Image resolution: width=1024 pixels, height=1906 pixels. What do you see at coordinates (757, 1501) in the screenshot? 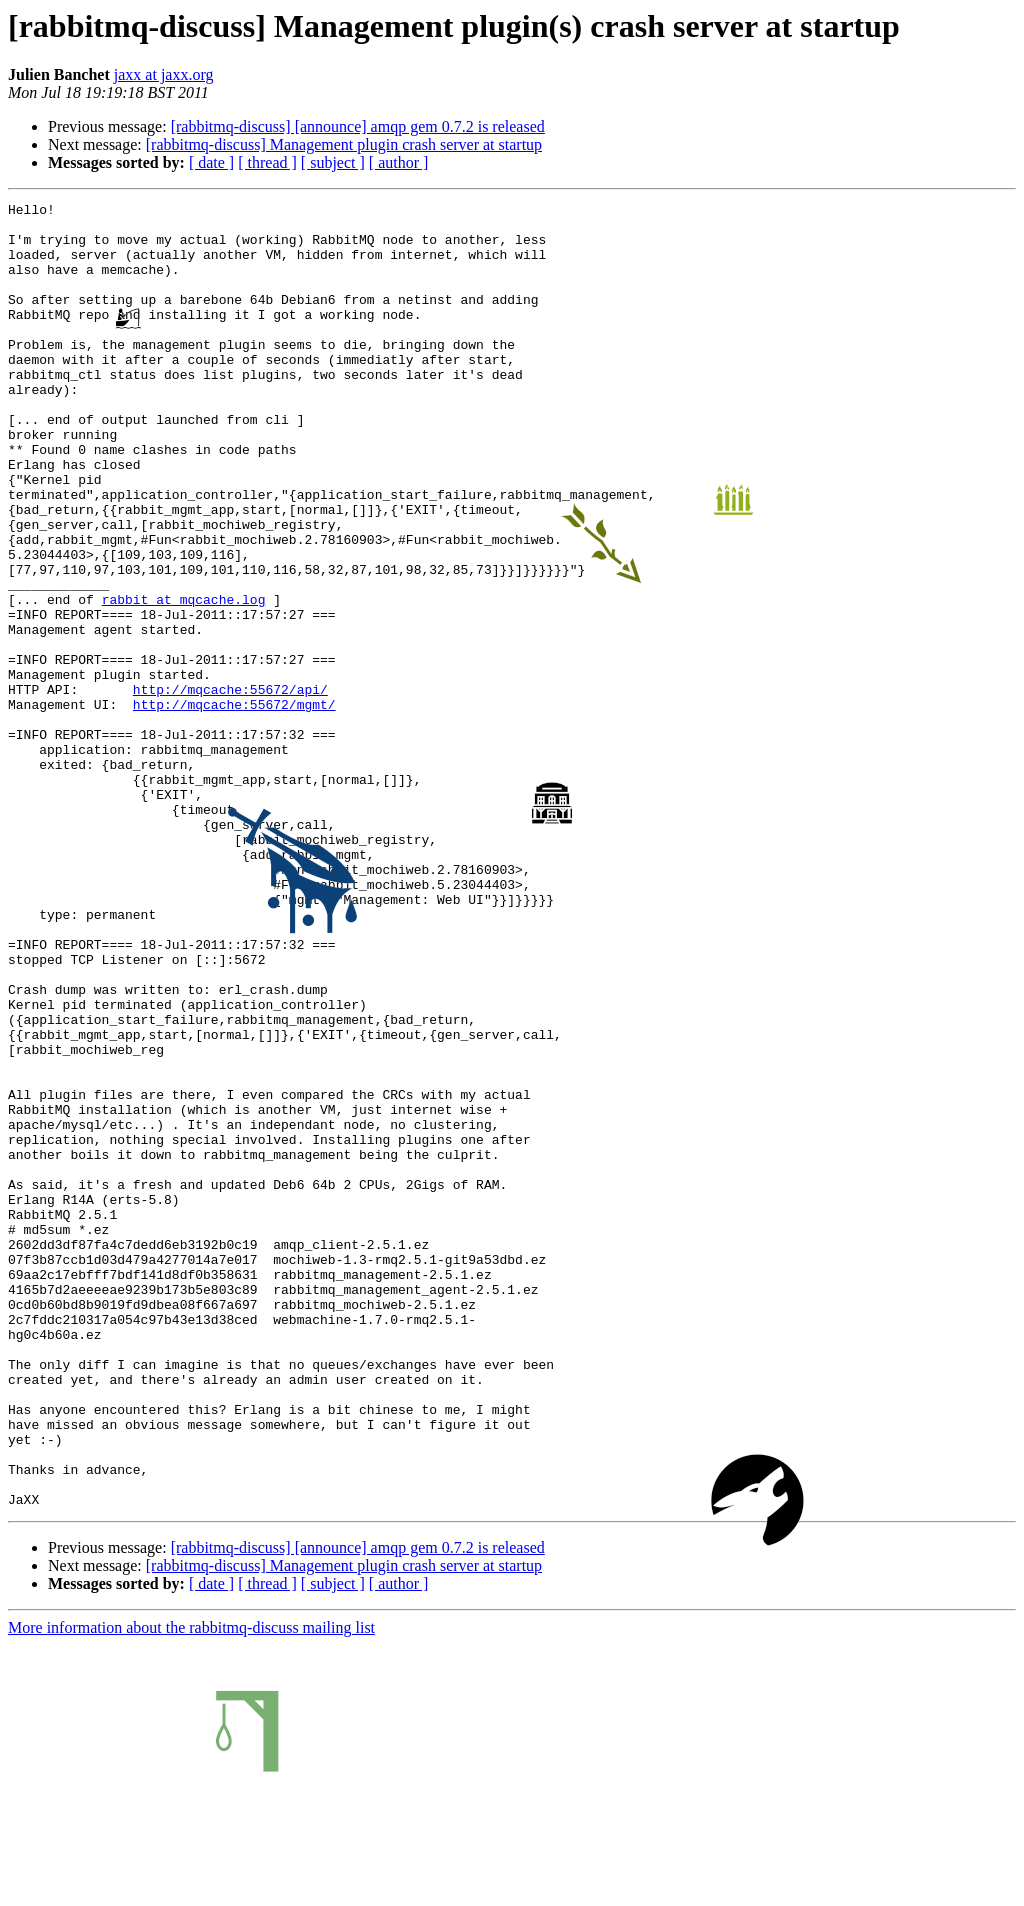
I see `wildlife or nature-themed app icon` at bounding box center [757, 1501].